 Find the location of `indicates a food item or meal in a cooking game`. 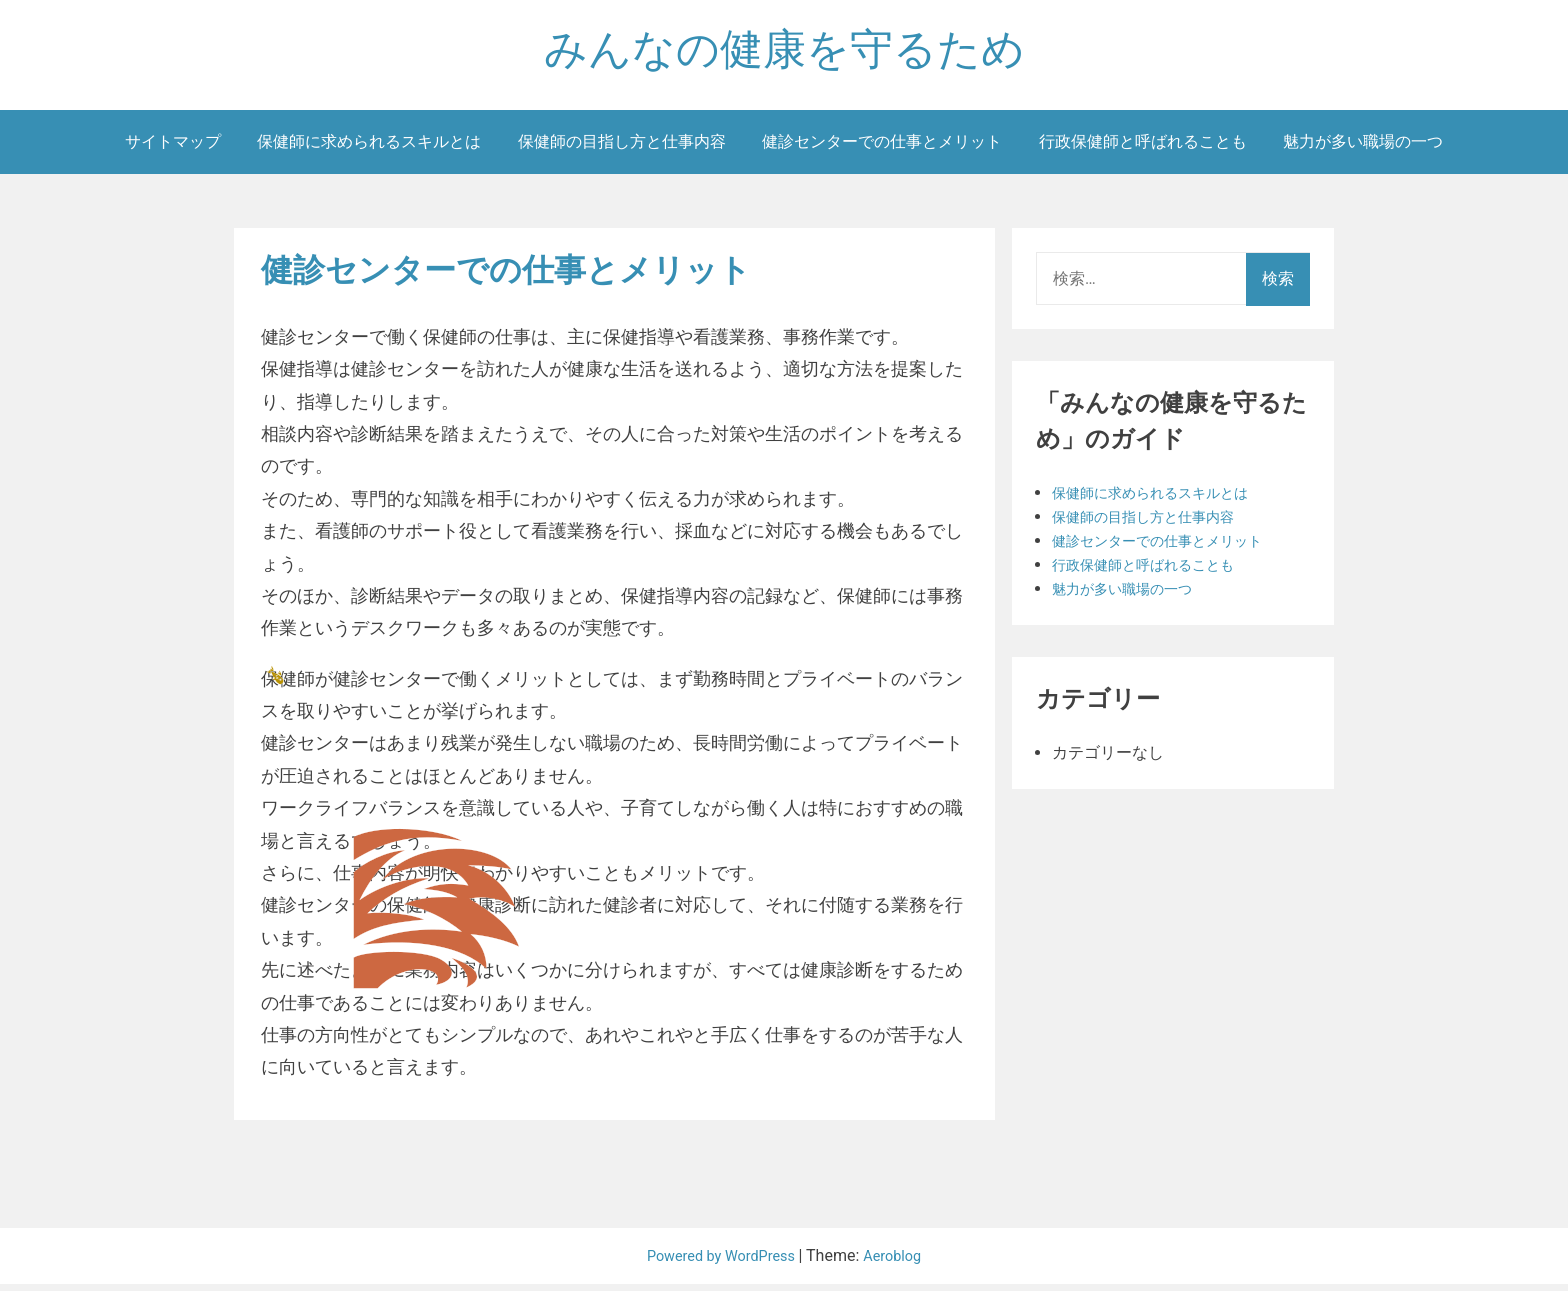

indicates a food item or meal in a cooking game is located at coordinates (275, 675).